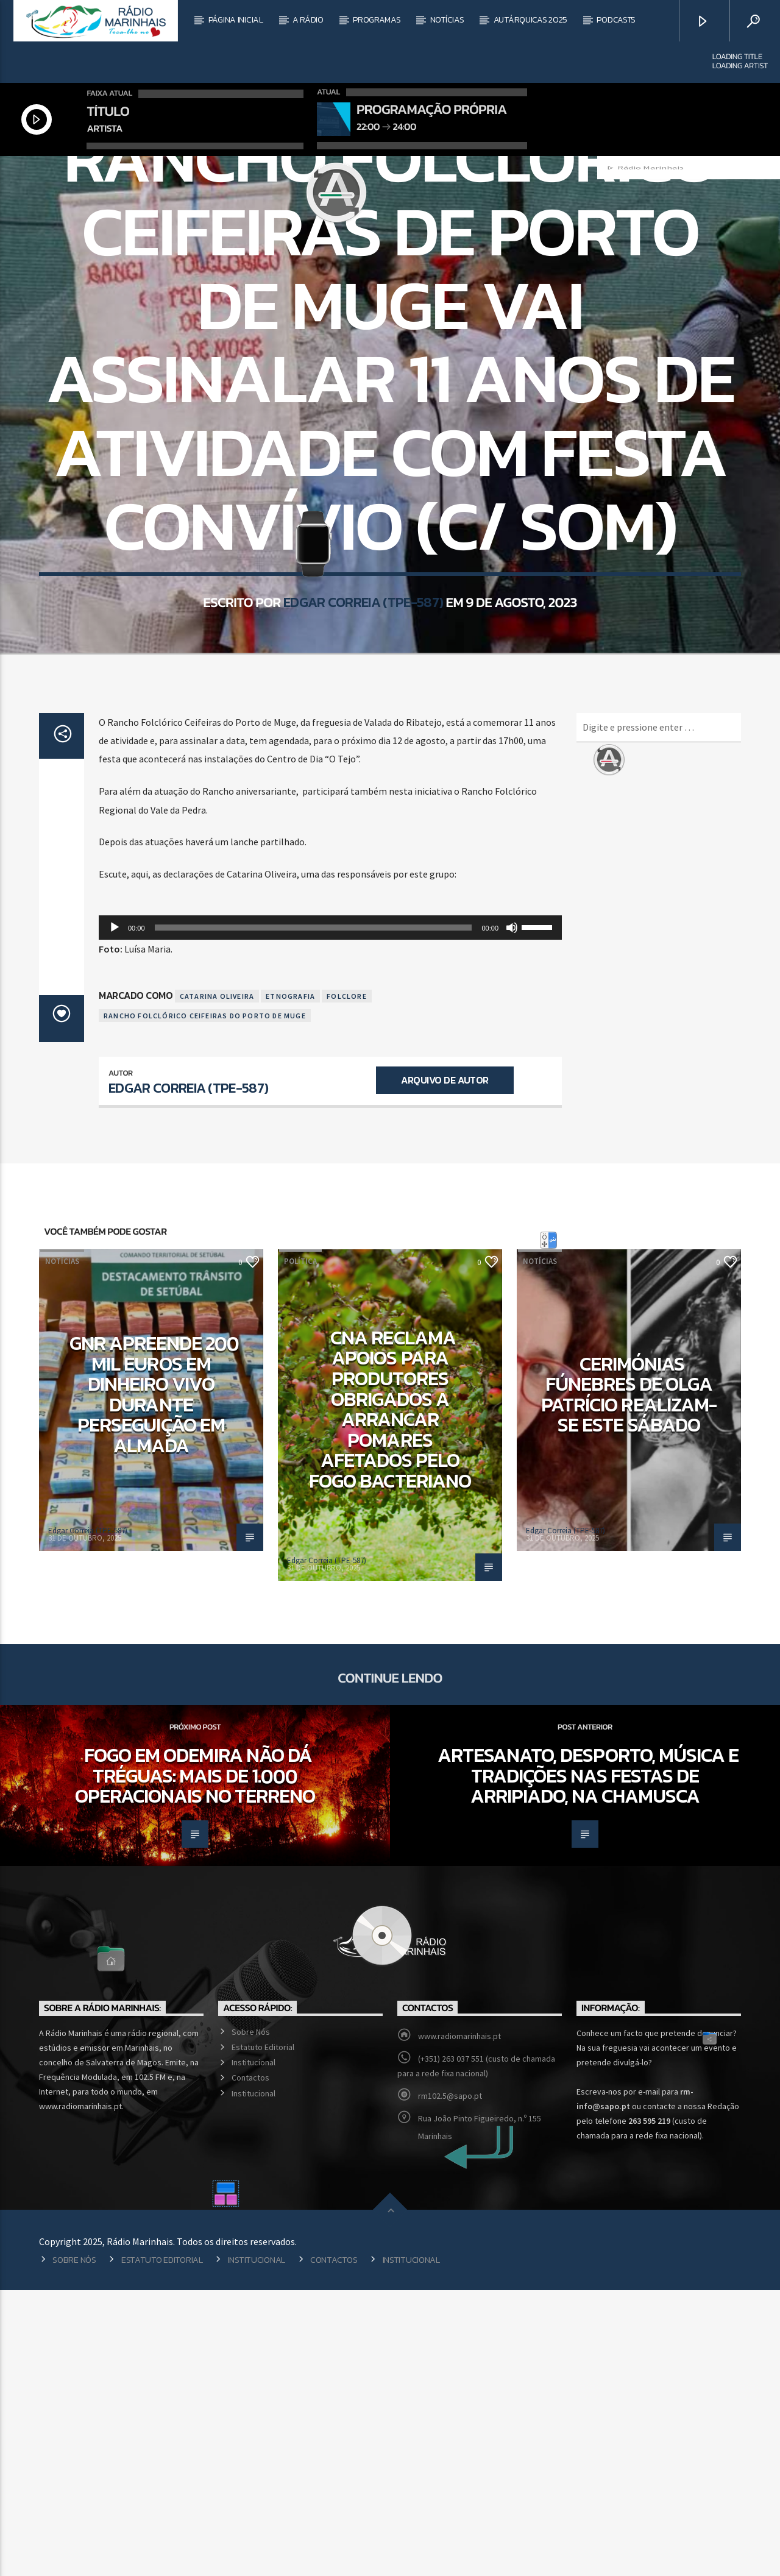 The width and height of the screenshot is (780, 2576). Describe the element at coordinates (609, 759) in the screenshot. I see `open the software update manager` at that location.